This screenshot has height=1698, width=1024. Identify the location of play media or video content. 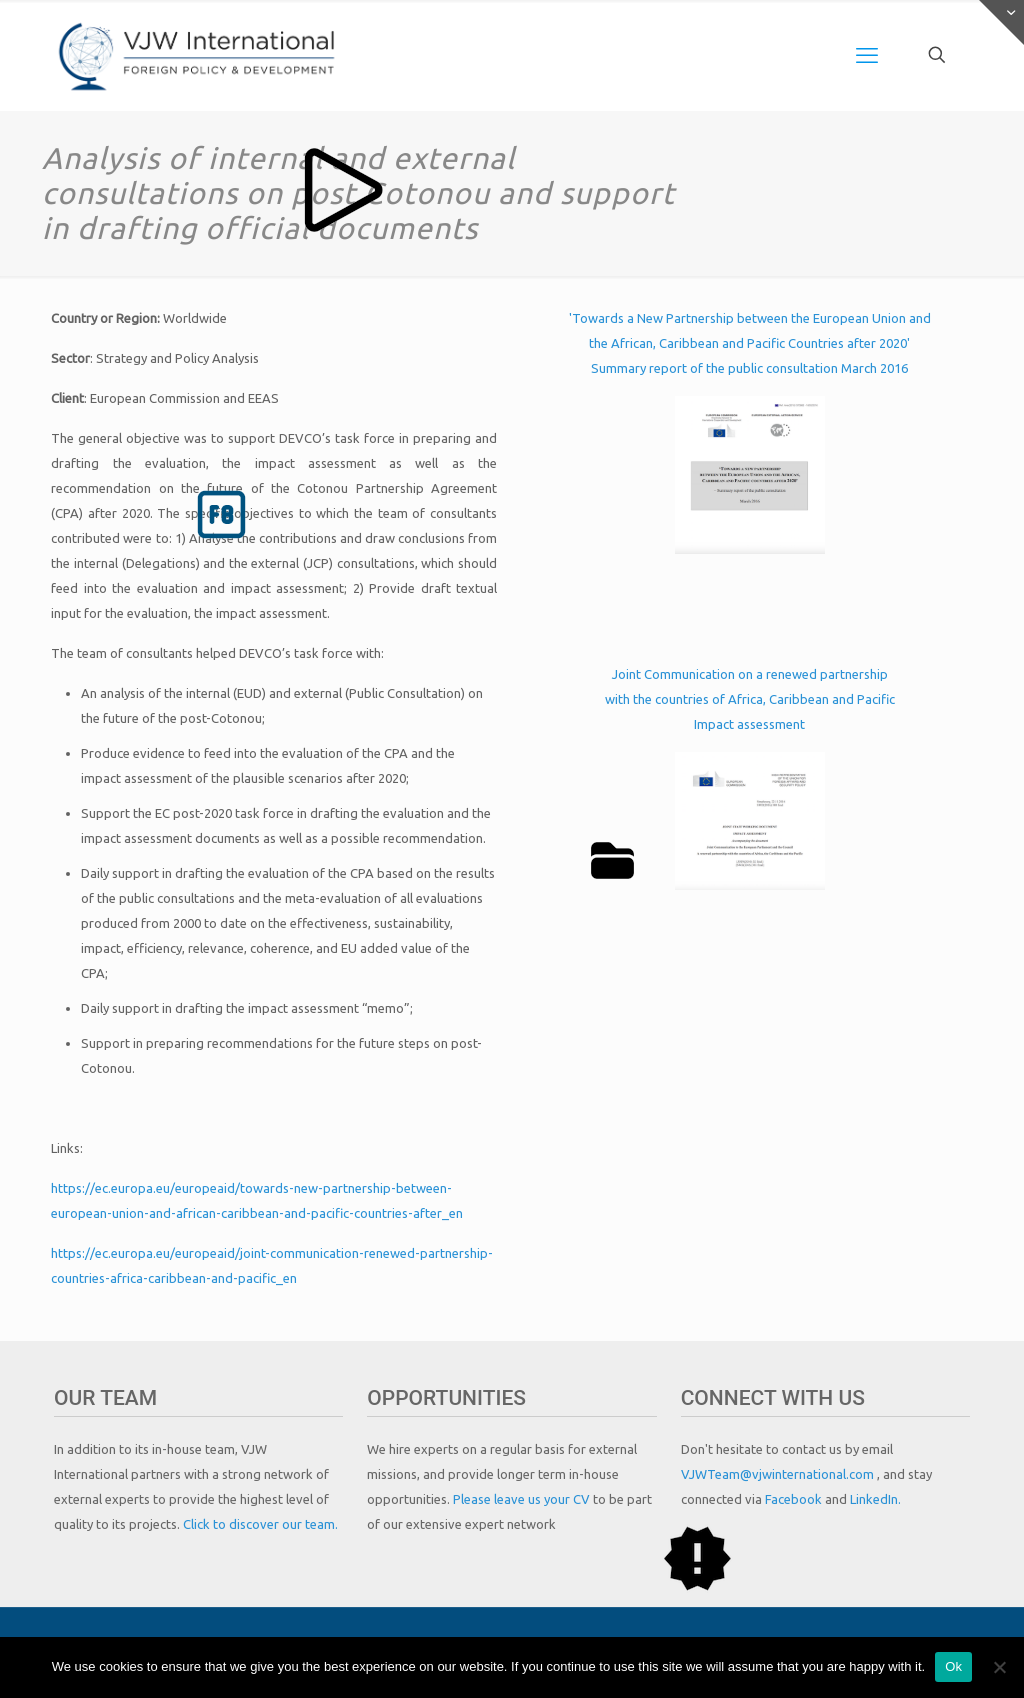
(343, 190).